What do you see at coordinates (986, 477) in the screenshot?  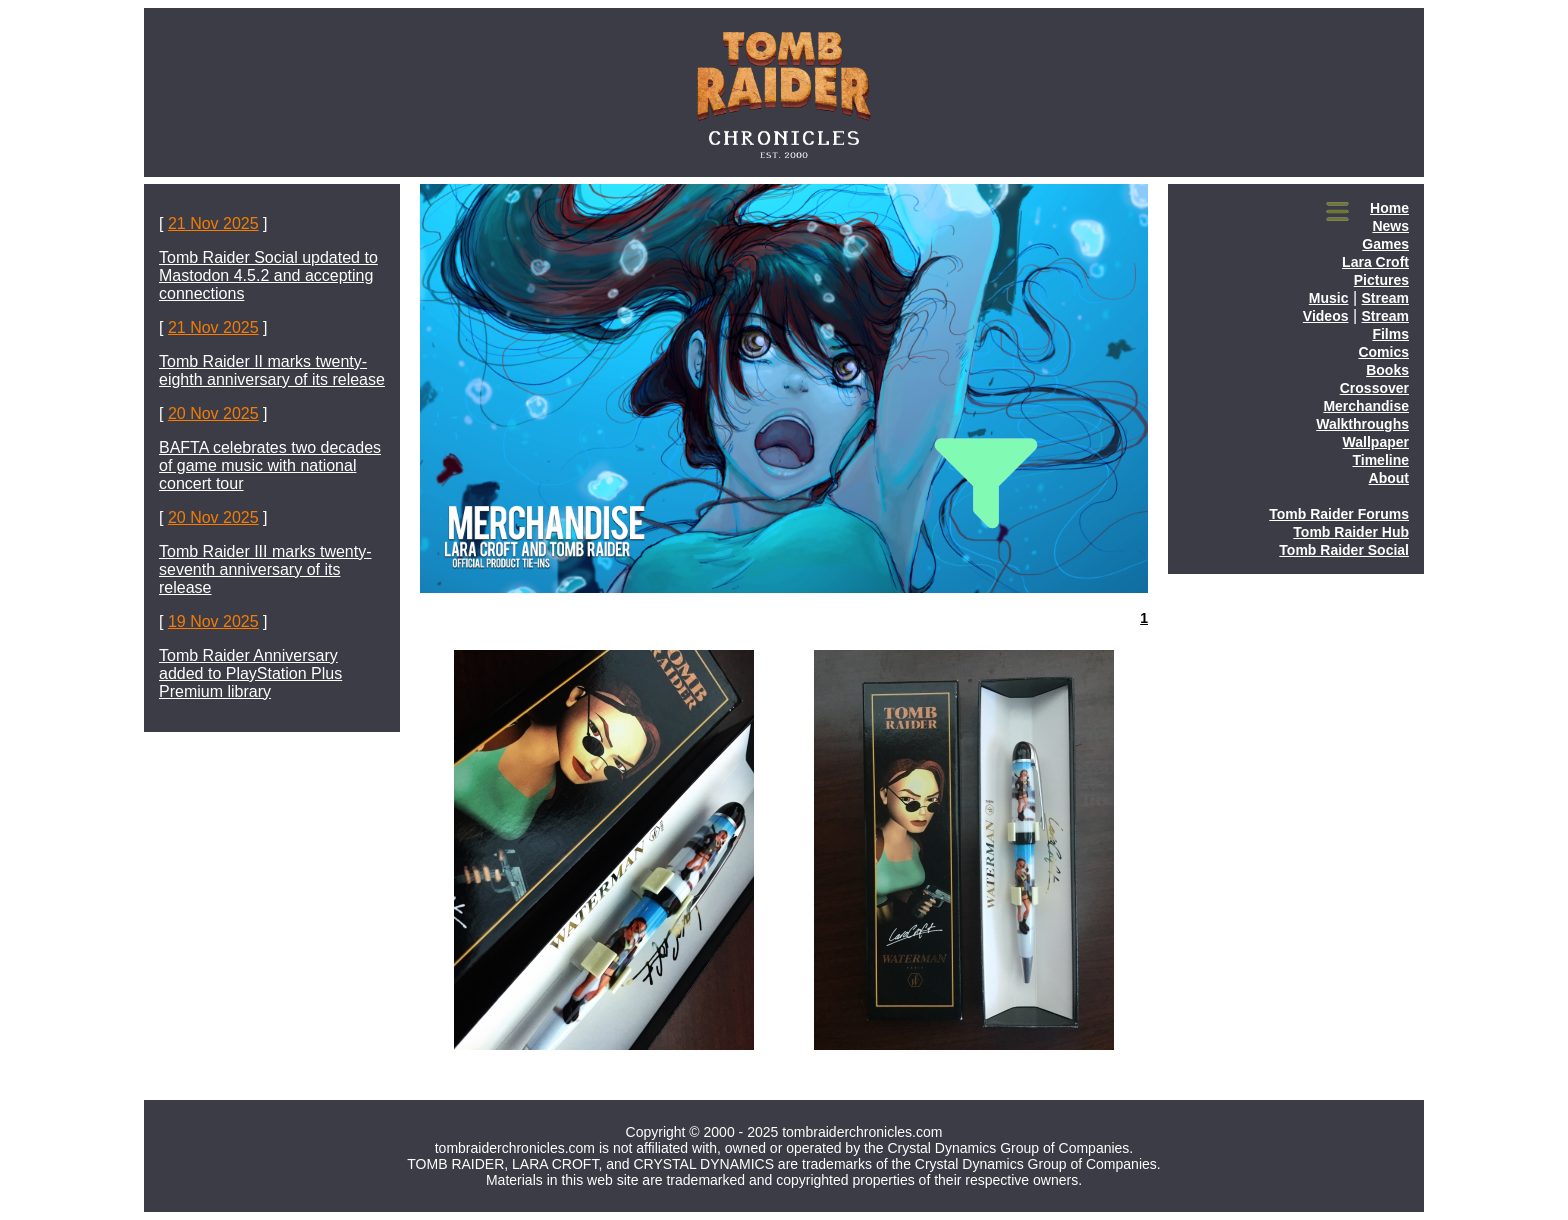 I see `filter or sort content` at bounding box center [986, 477].